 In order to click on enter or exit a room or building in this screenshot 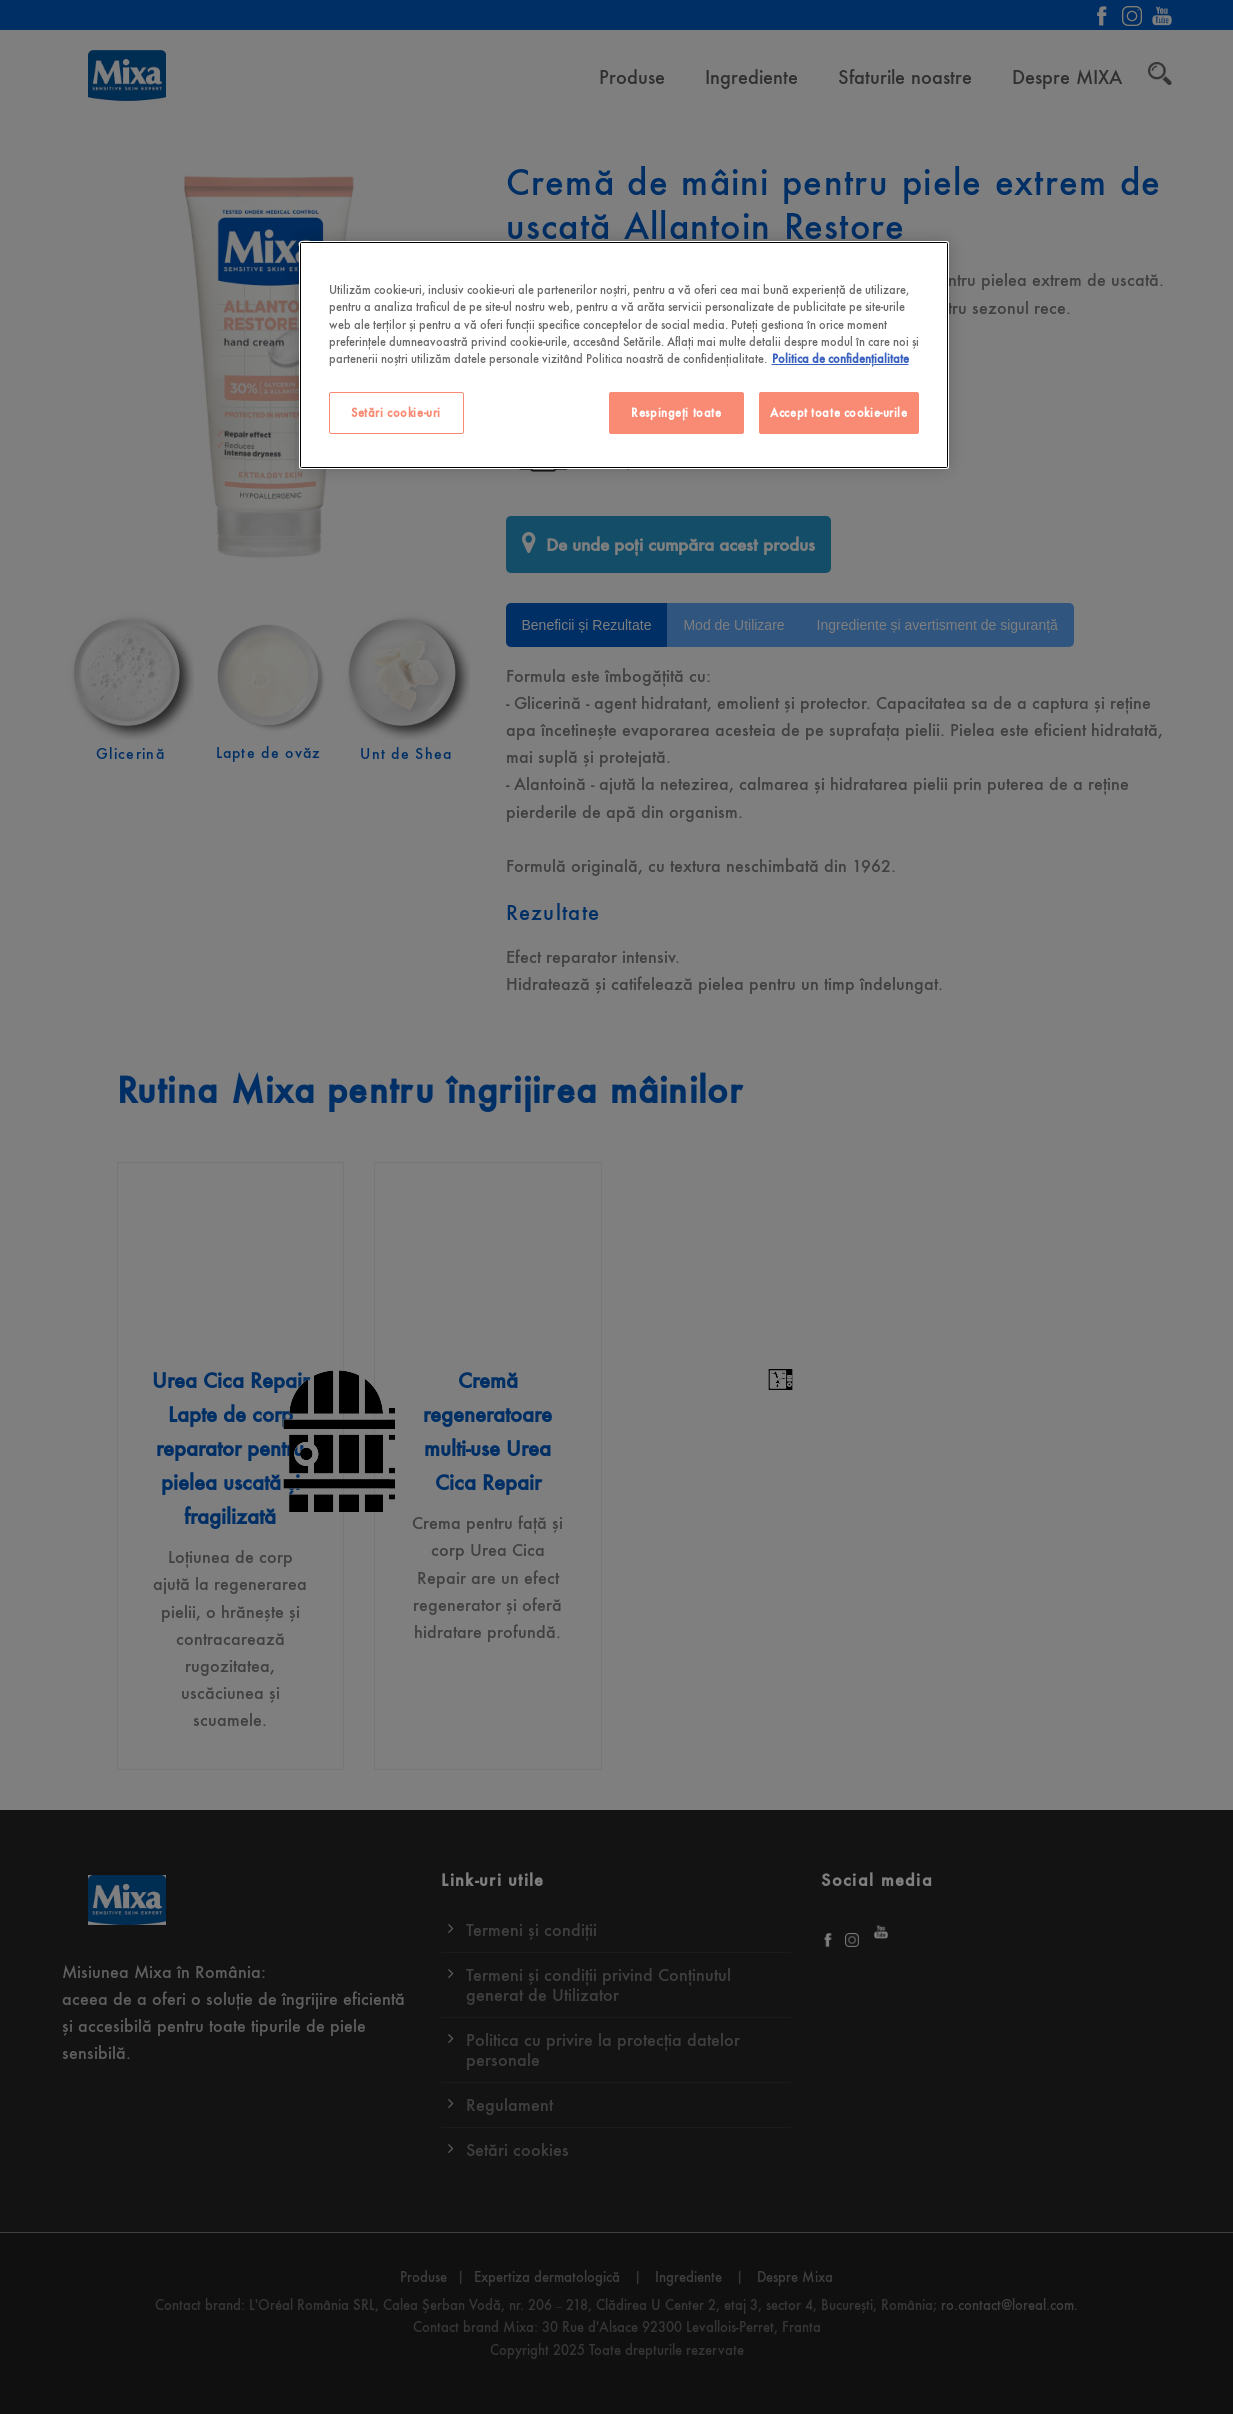, I will do `click(334, 1441)`.